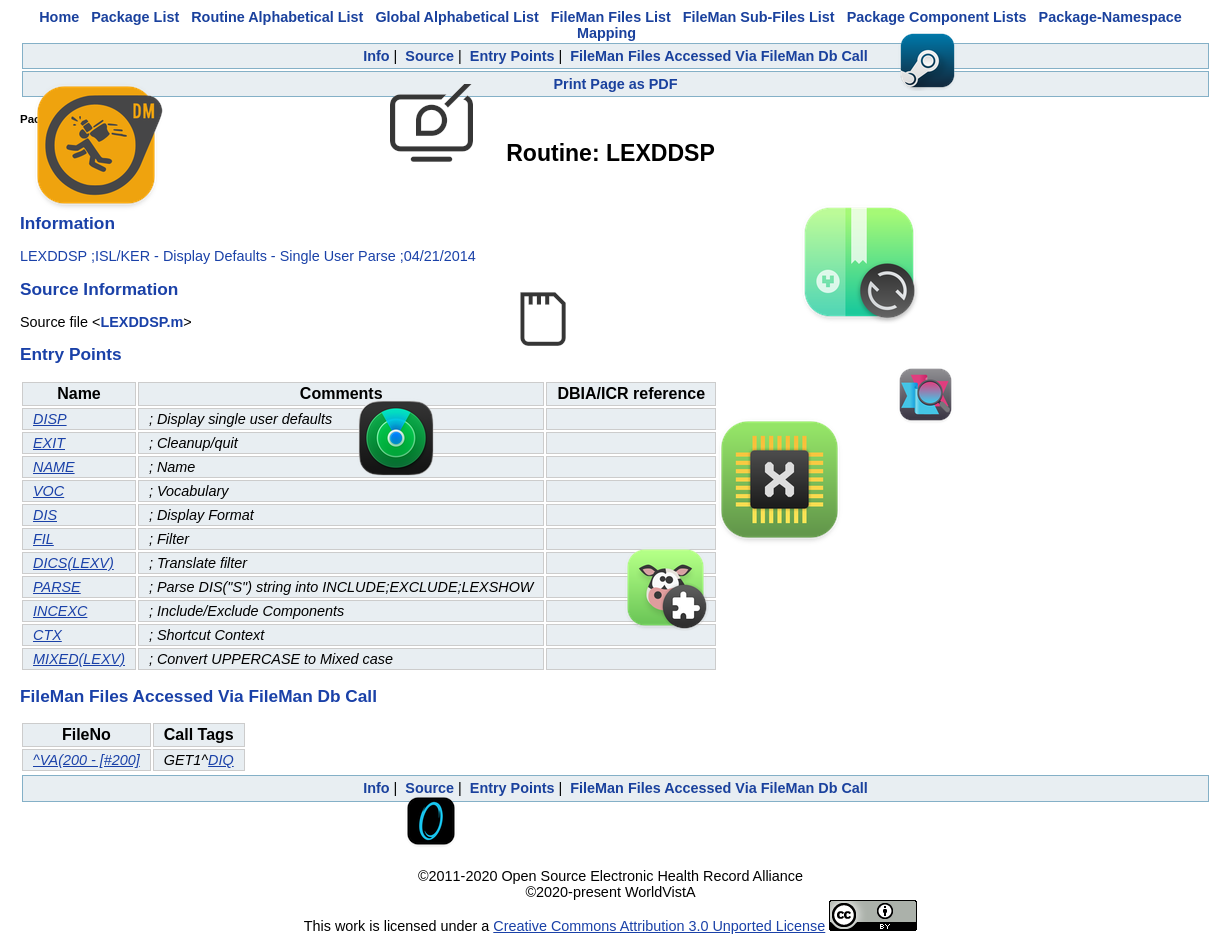 The width and height of the screenshot is (1221, 942). I want to click on open CPU-X system information app, so click(779, 479).